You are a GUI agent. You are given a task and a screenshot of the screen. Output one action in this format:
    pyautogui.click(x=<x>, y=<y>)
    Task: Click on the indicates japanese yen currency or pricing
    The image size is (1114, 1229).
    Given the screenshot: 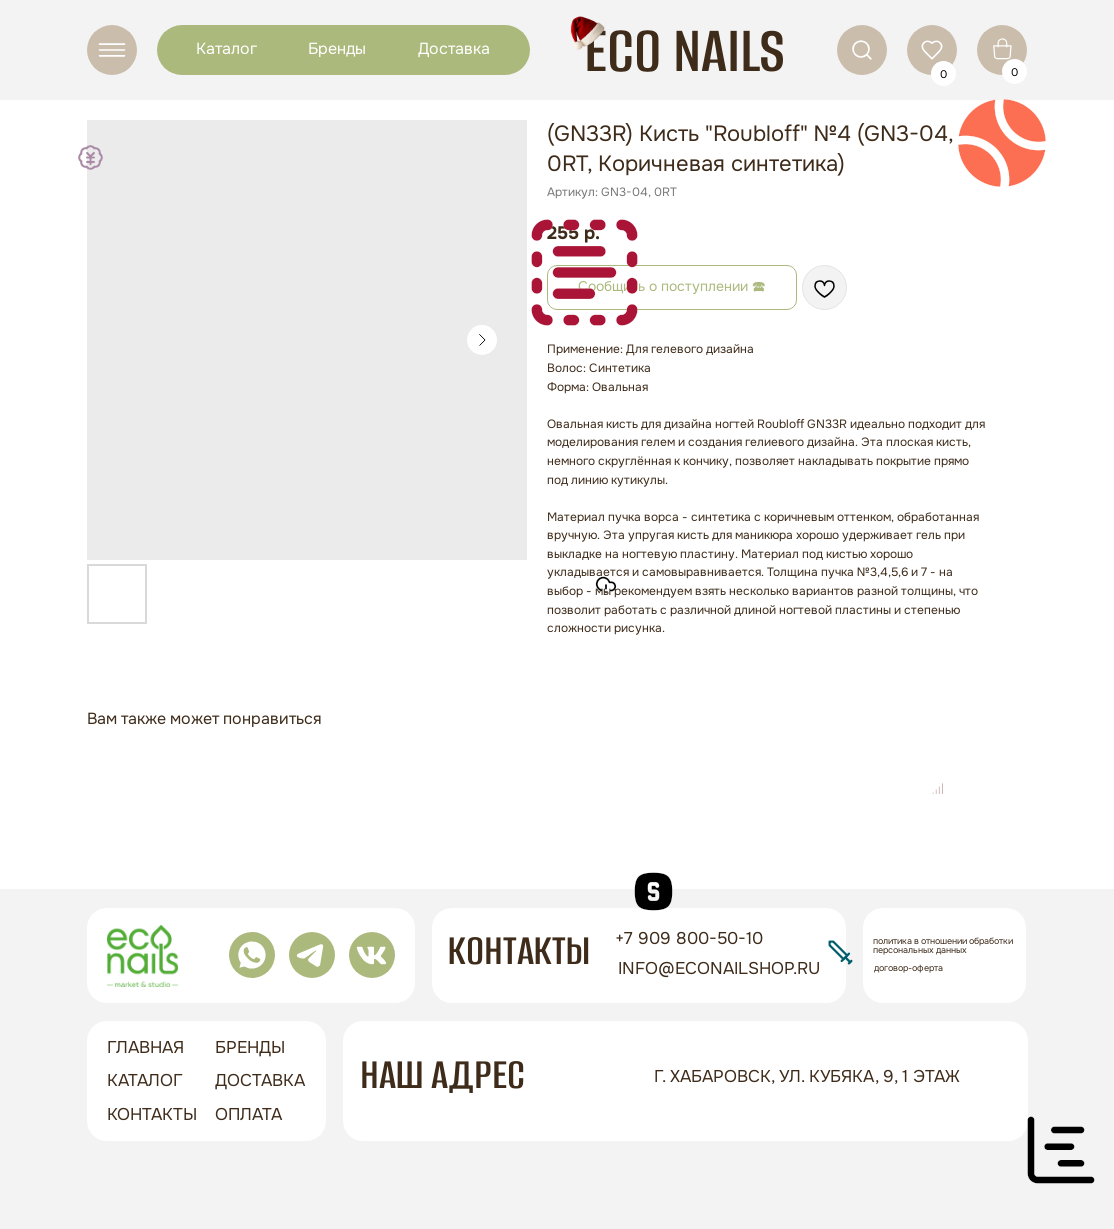 What is the action you would take?
    pyautogui.click(x=90, y=157)
    